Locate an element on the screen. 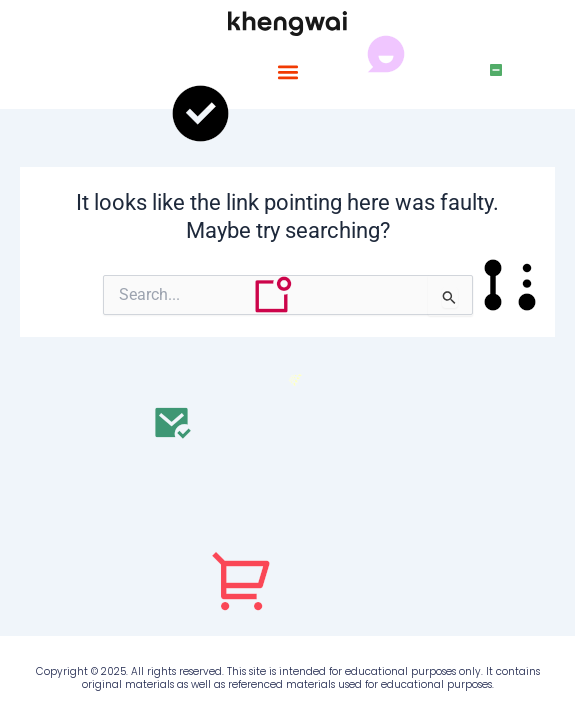 The width and height of the screenshot is (575, 720). view your shopping cart is located at coordinates (243, 580).